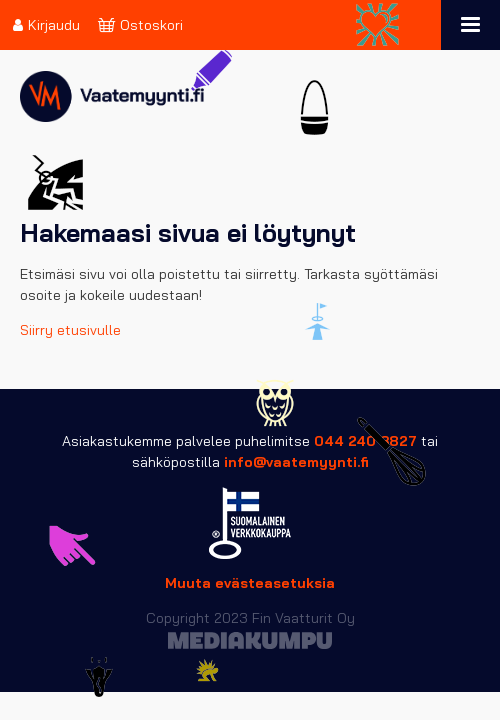 Image resolution: width=500 pixels, height=720 pixels. I want to click on access cooking or baking tools, so click(391, 451).